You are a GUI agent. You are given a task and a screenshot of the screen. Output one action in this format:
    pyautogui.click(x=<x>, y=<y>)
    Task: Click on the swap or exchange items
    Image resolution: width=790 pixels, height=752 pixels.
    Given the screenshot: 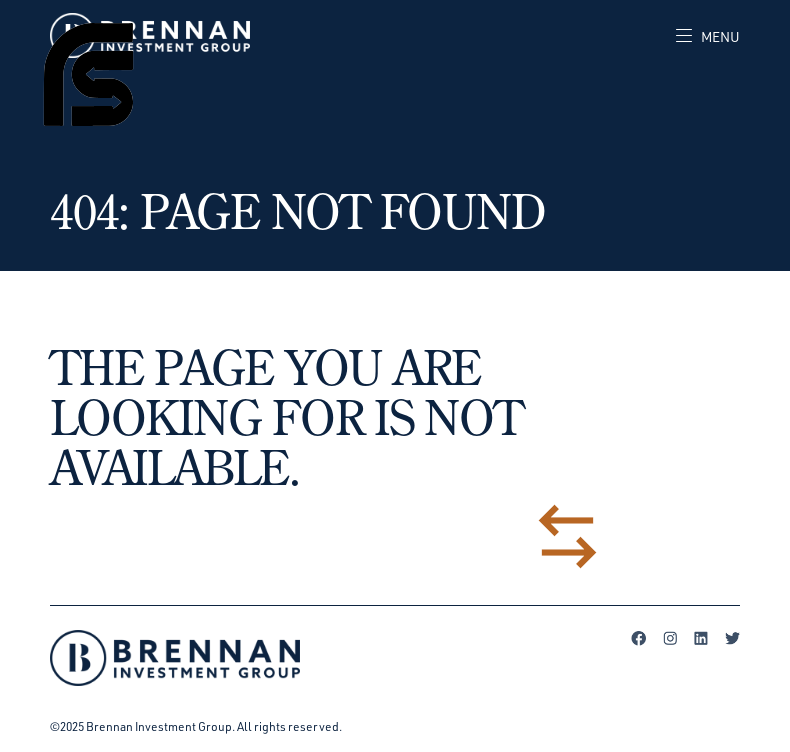 What is the action you would take?
    pyautogui.click(x=567, y=536)
    